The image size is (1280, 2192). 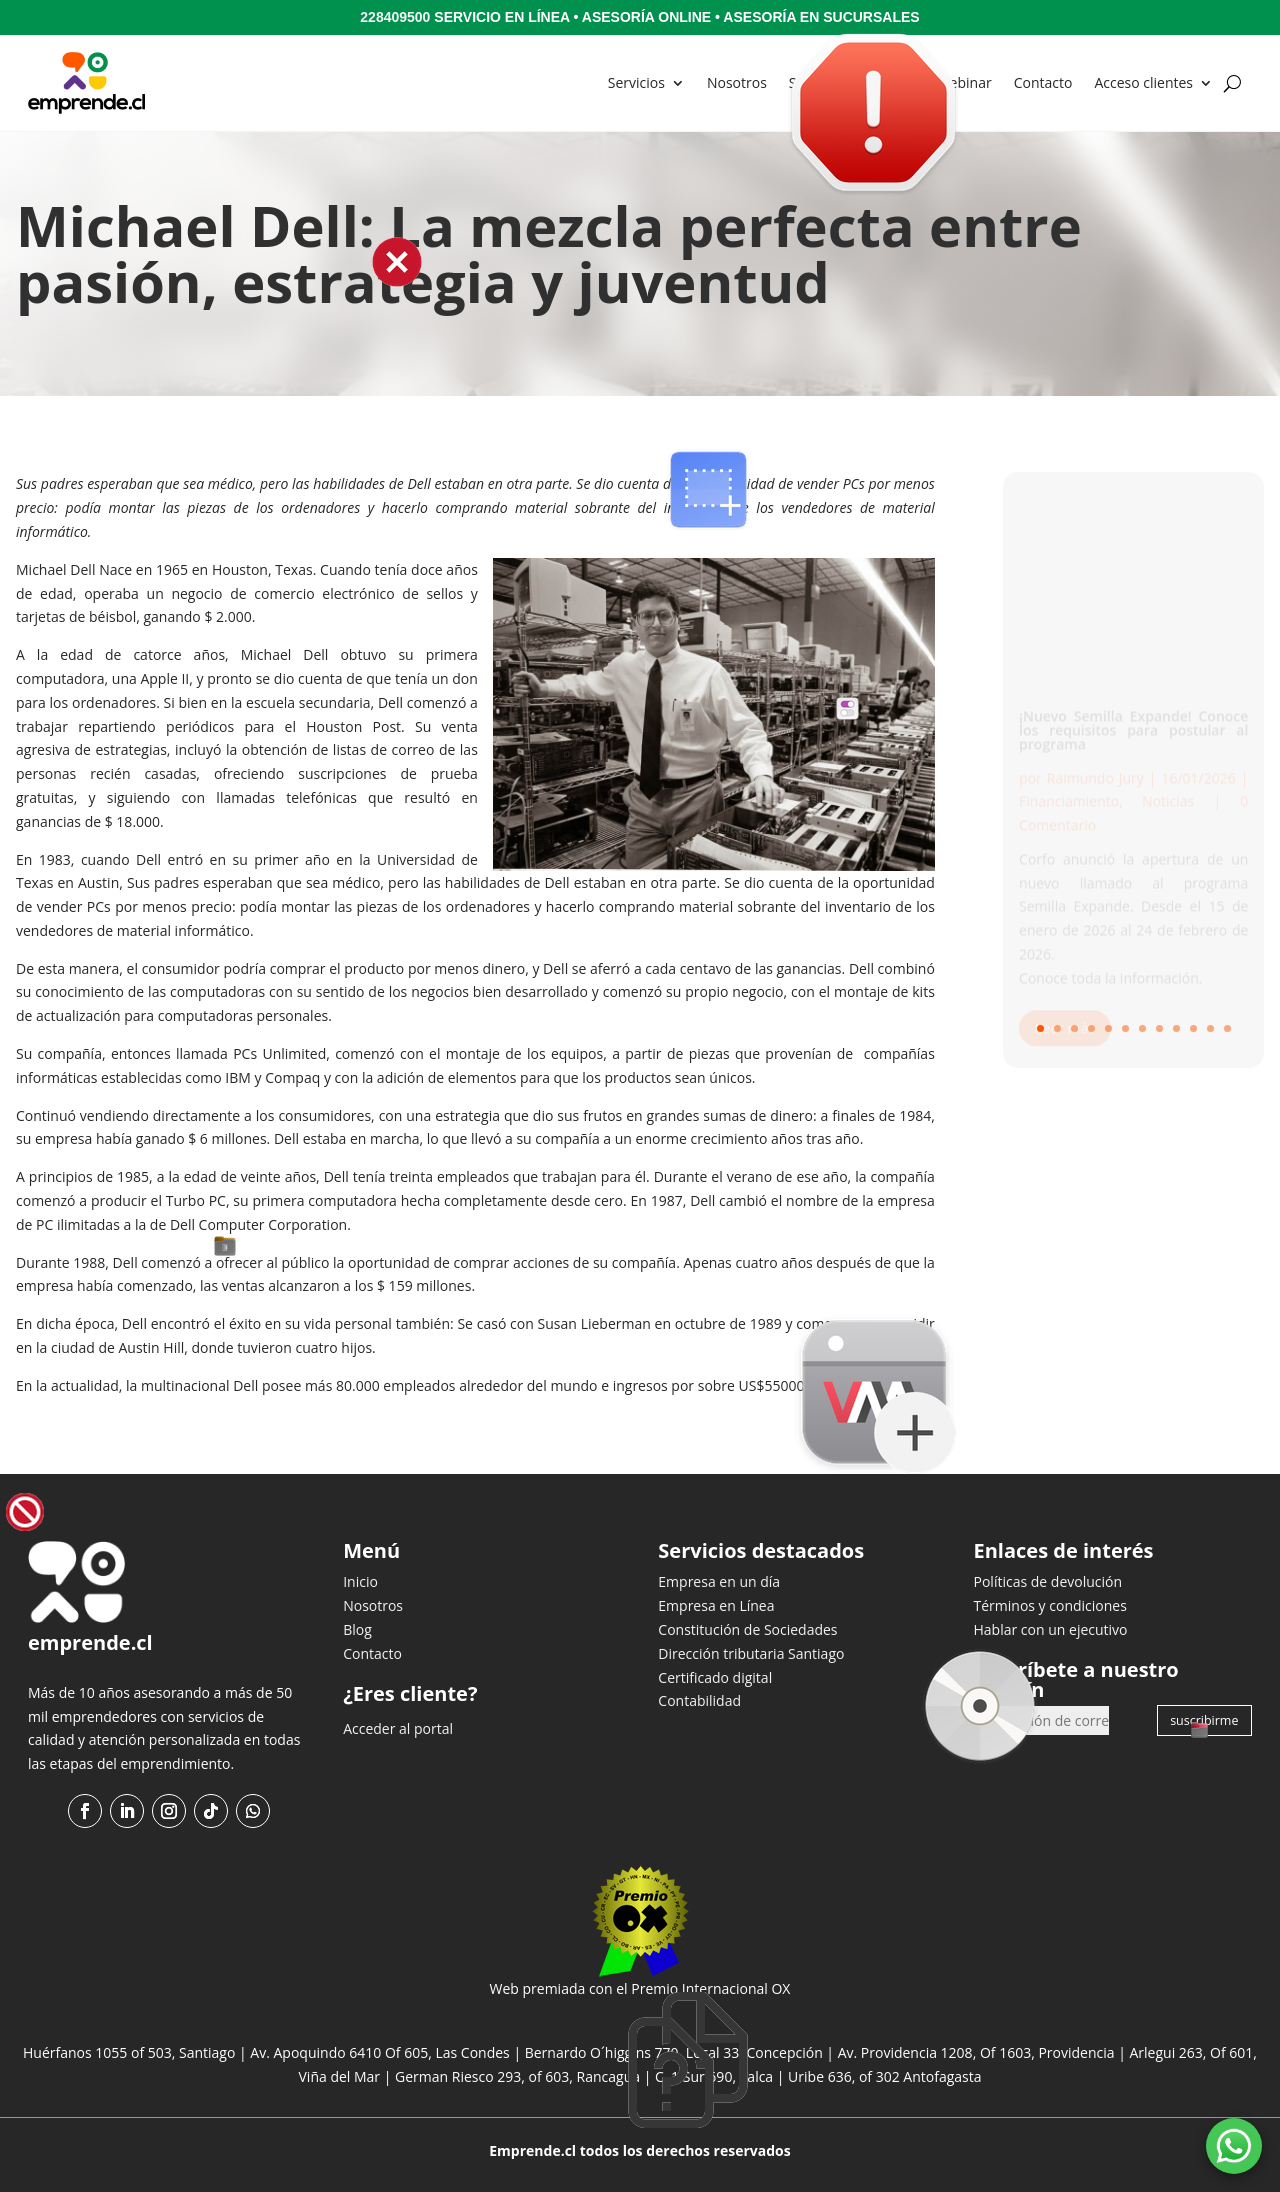 I want to click on access your templates folder, so click(x=225, y=1246).